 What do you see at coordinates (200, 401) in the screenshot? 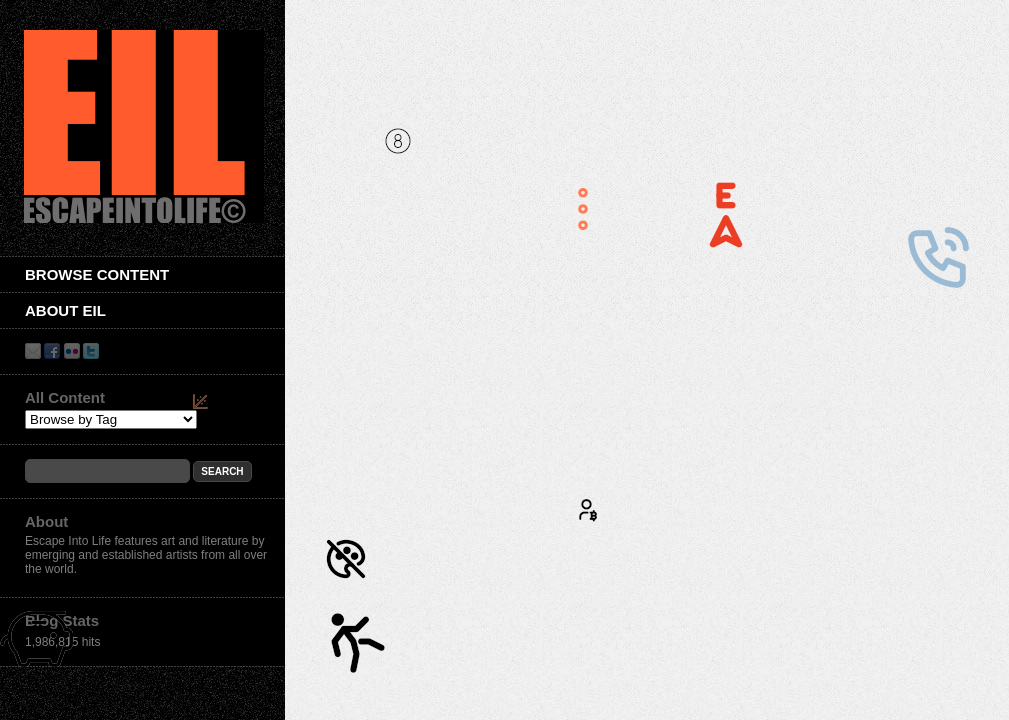
I see `view covariate analysis chart` at bounding box center [200, 401].